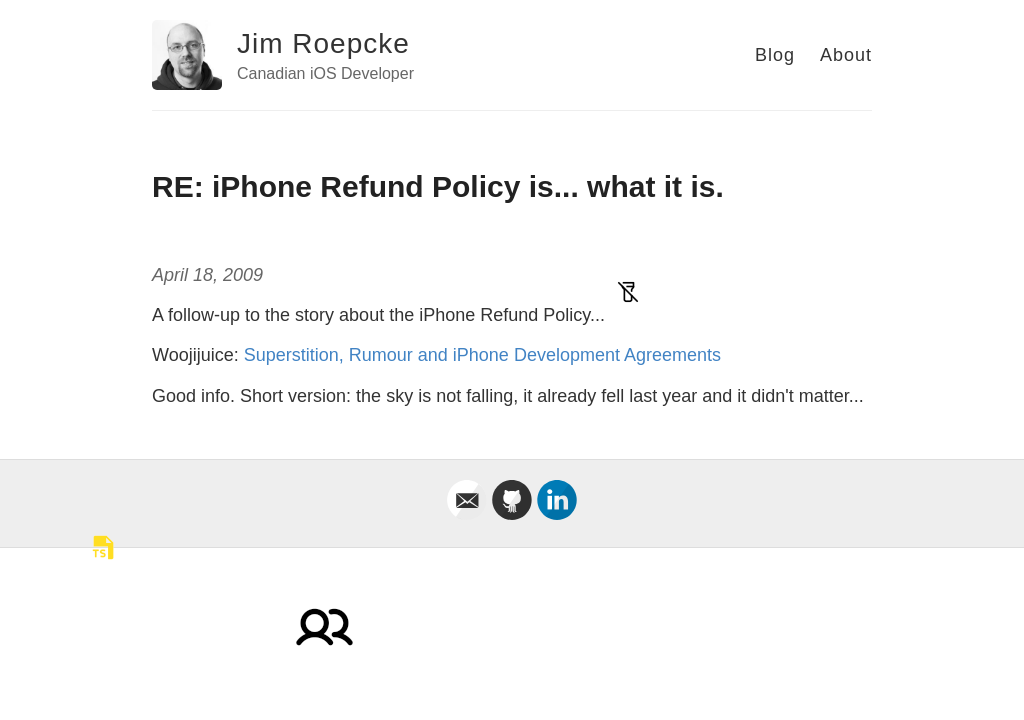 This screenshot has height=720, width=1024. I want to click on typescript file indicator, so click(103, 547).